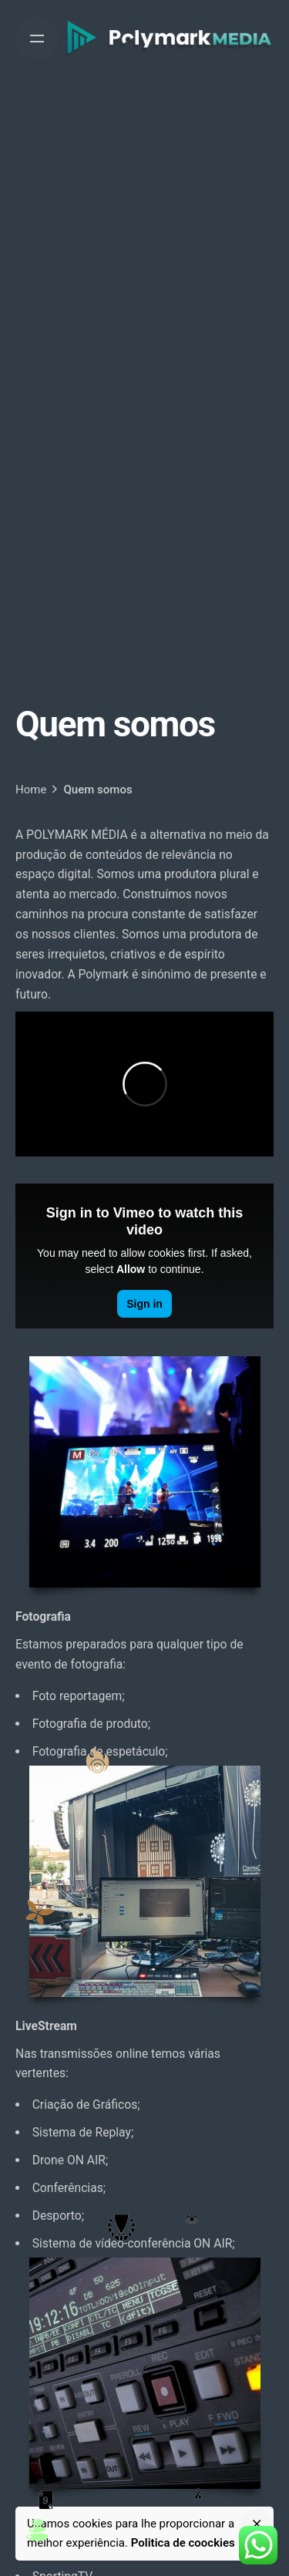 This screenshot has width=289, height=2576. Describe the element at coordinates (45, 2500) in the screenshot. I see `nine of clubs playing card` at that location.